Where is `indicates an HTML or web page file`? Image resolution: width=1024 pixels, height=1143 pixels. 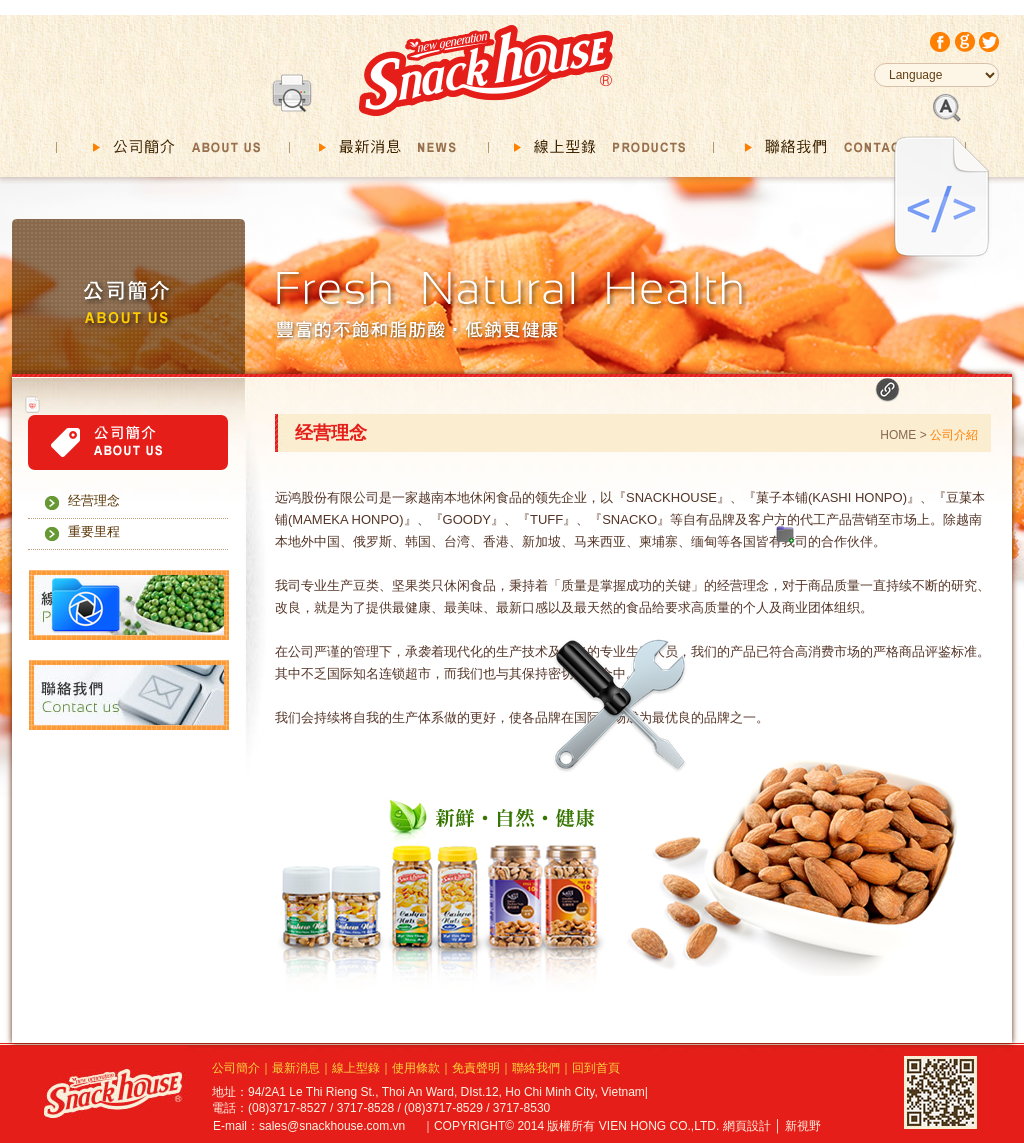 indicates an HTML or web page file is located at coordinates (941, 196).